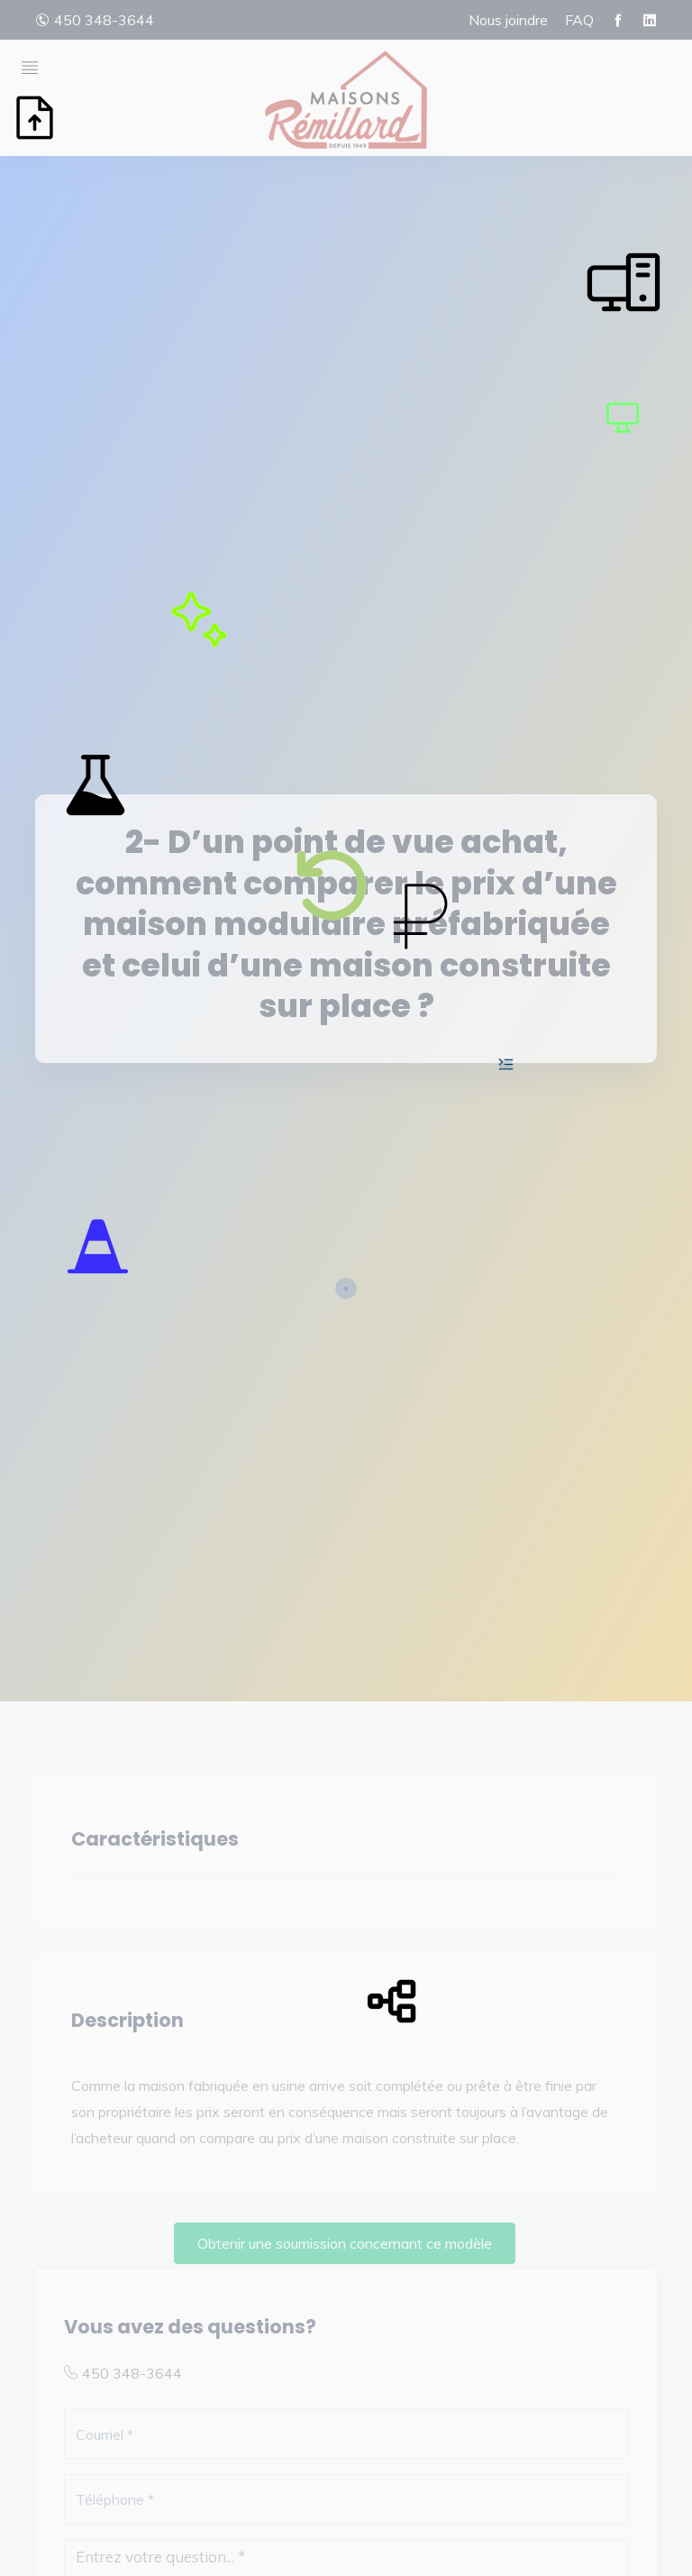 The image size is (692, 2576). I want to click on increase text indentation, so click(505, 1064).